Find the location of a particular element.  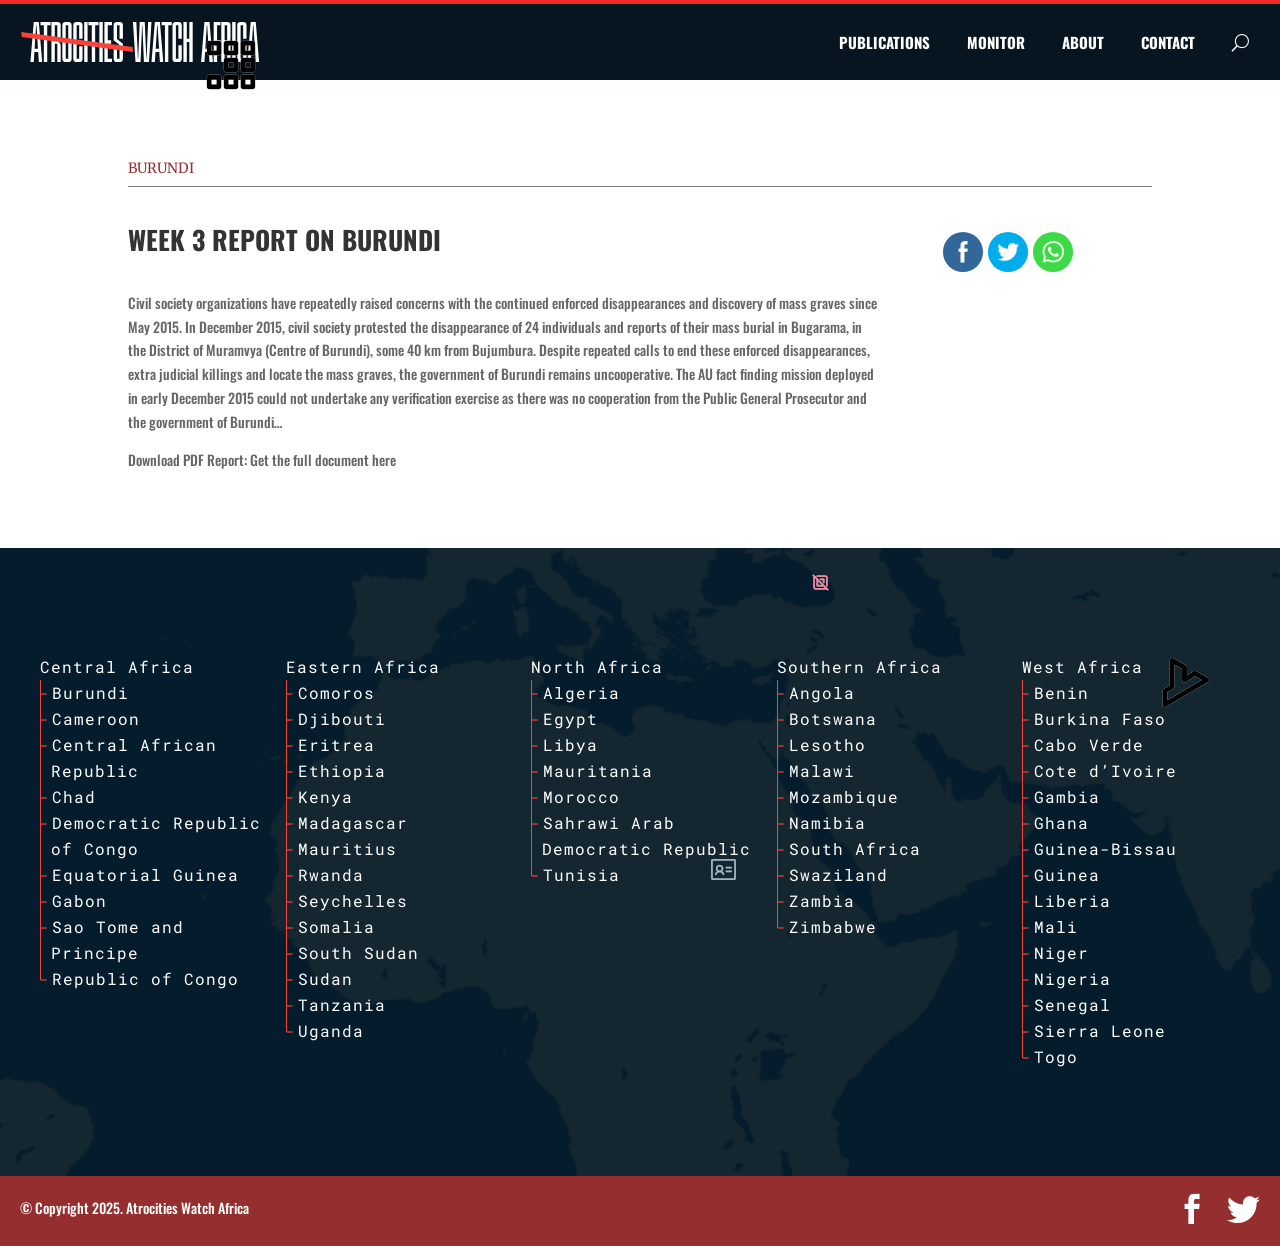

disable box model view is located at coordinates (820, 582).